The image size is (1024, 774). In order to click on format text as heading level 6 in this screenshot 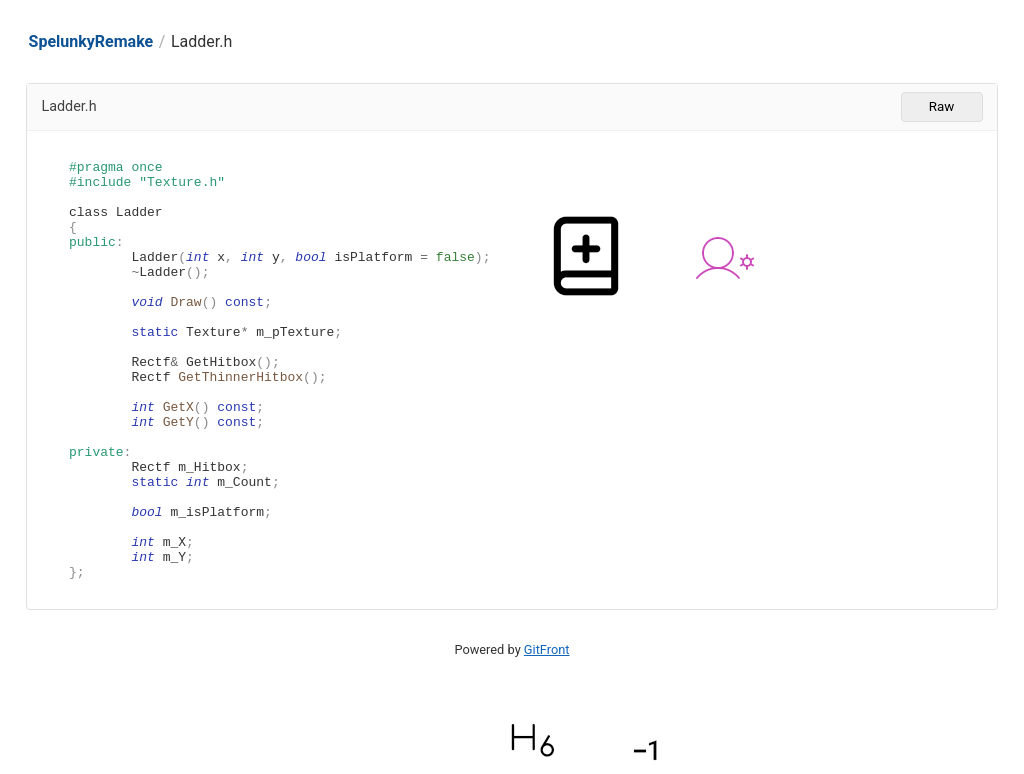, I will do `click(530, 739)`.